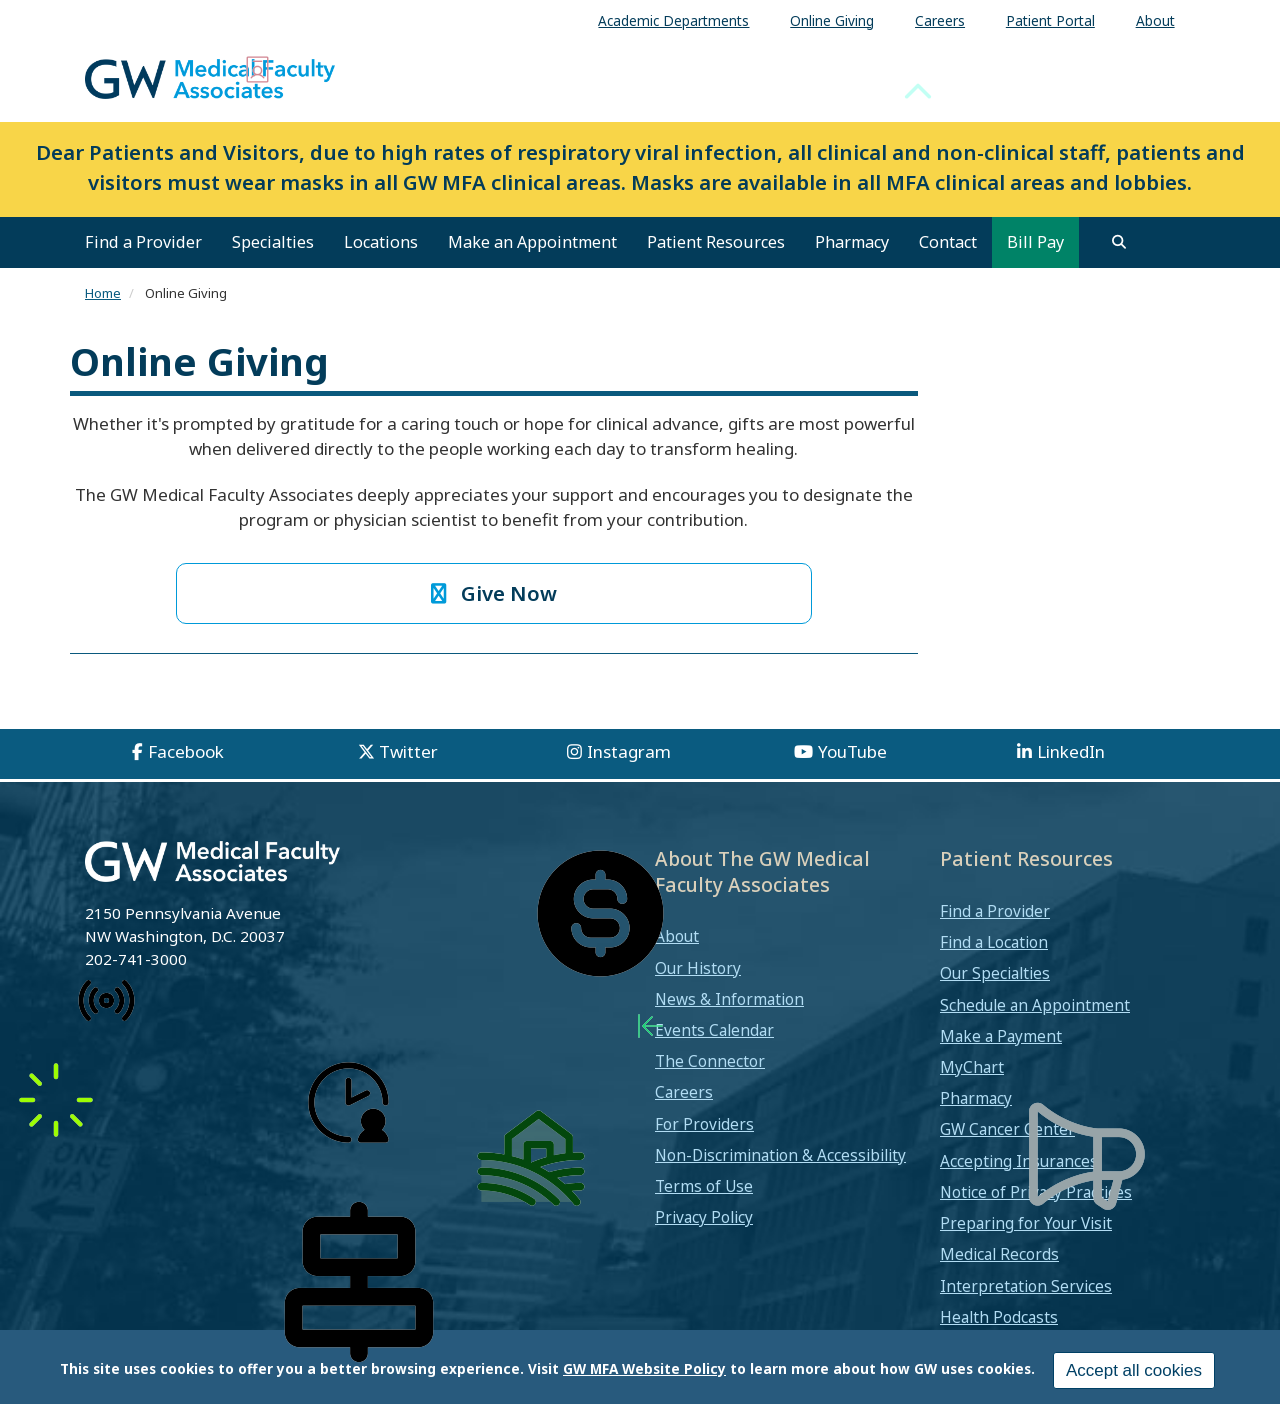  I want to click on align objects to horizontal center, so click(359, 1282).